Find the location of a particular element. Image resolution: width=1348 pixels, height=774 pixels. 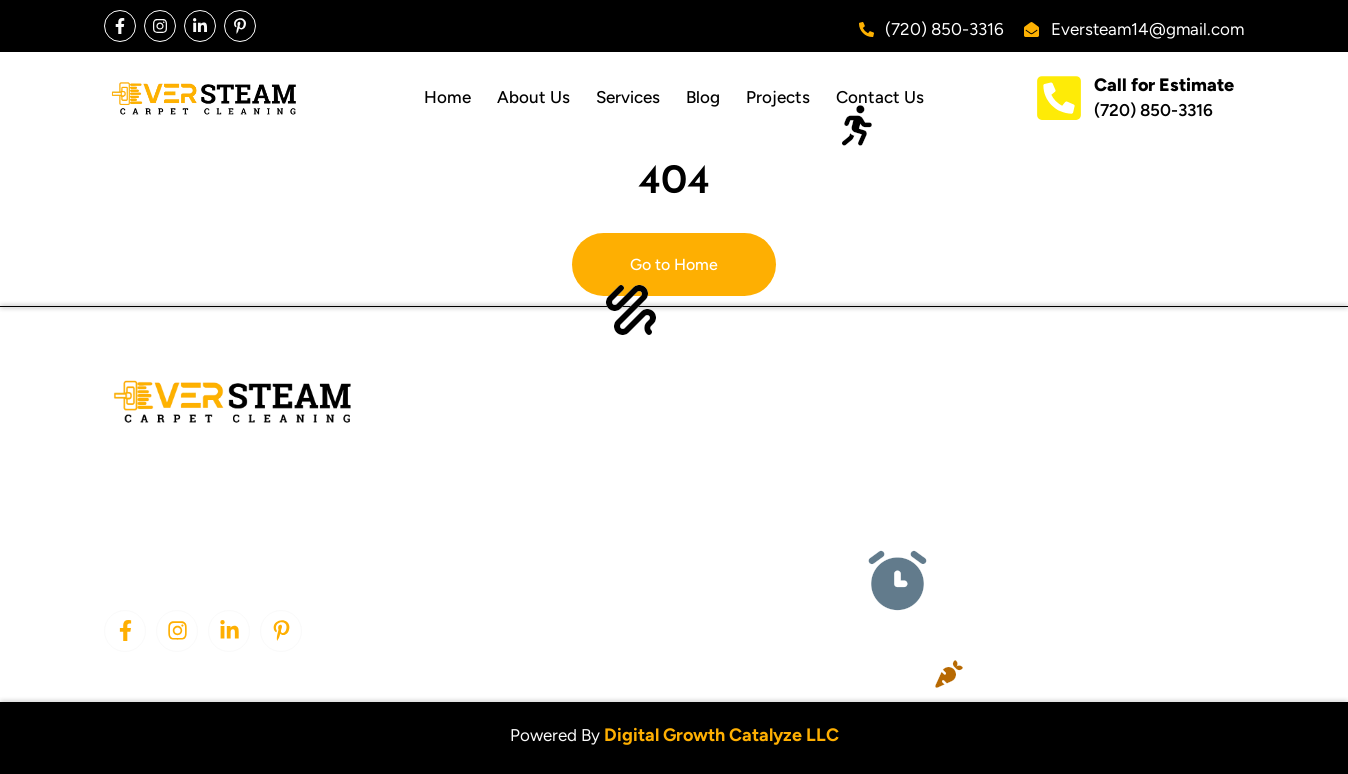

set or manage alarms is located at coordinates (897, 580).